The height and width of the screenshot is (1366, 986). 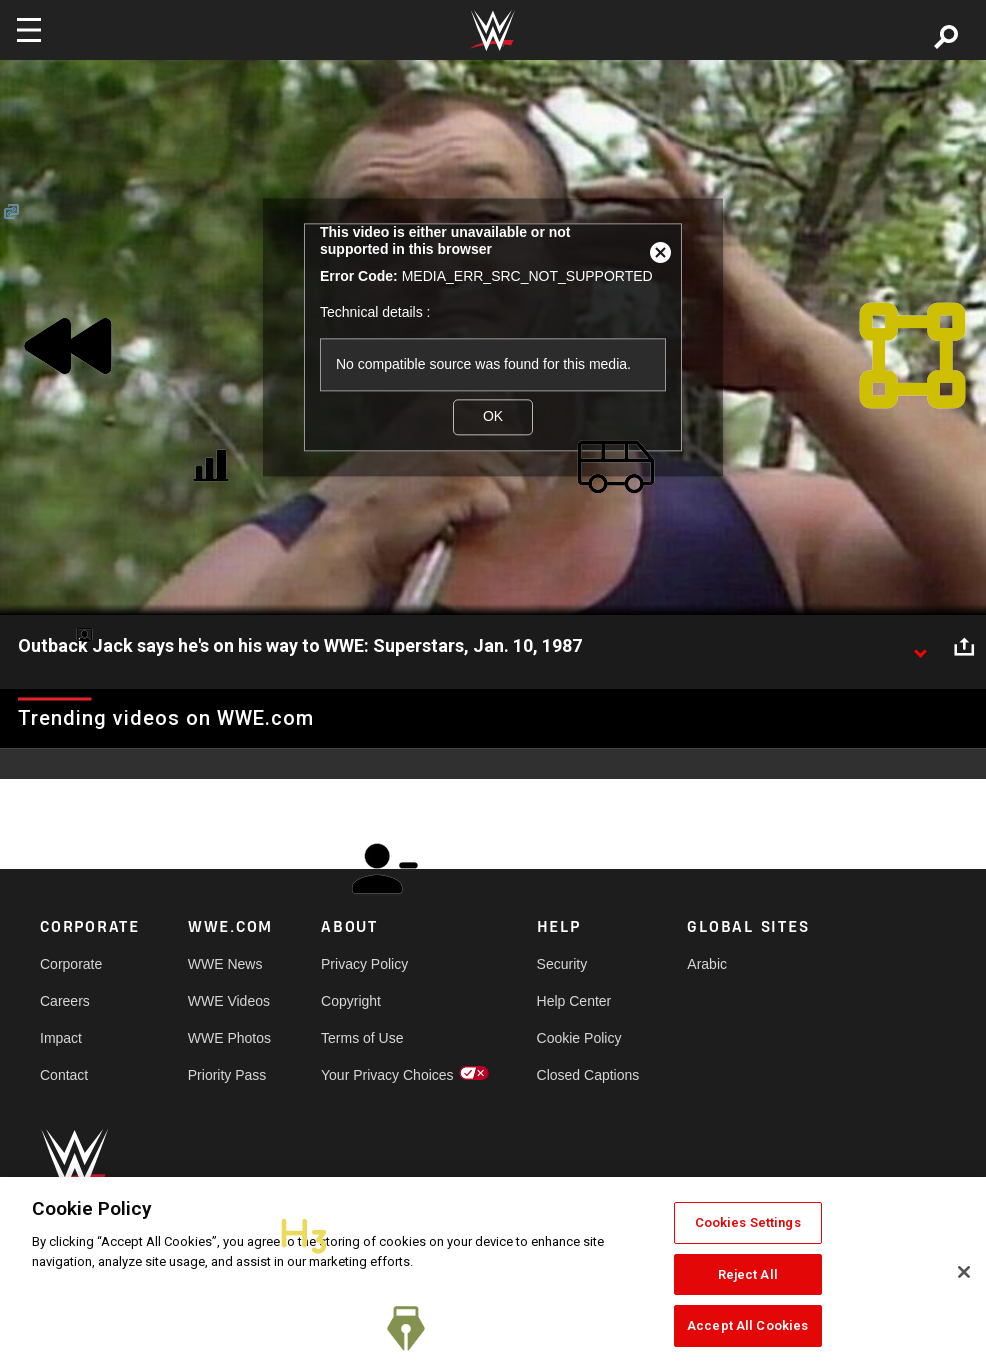 I want to click on view analytics or statistics, so click(x=211, y=466).